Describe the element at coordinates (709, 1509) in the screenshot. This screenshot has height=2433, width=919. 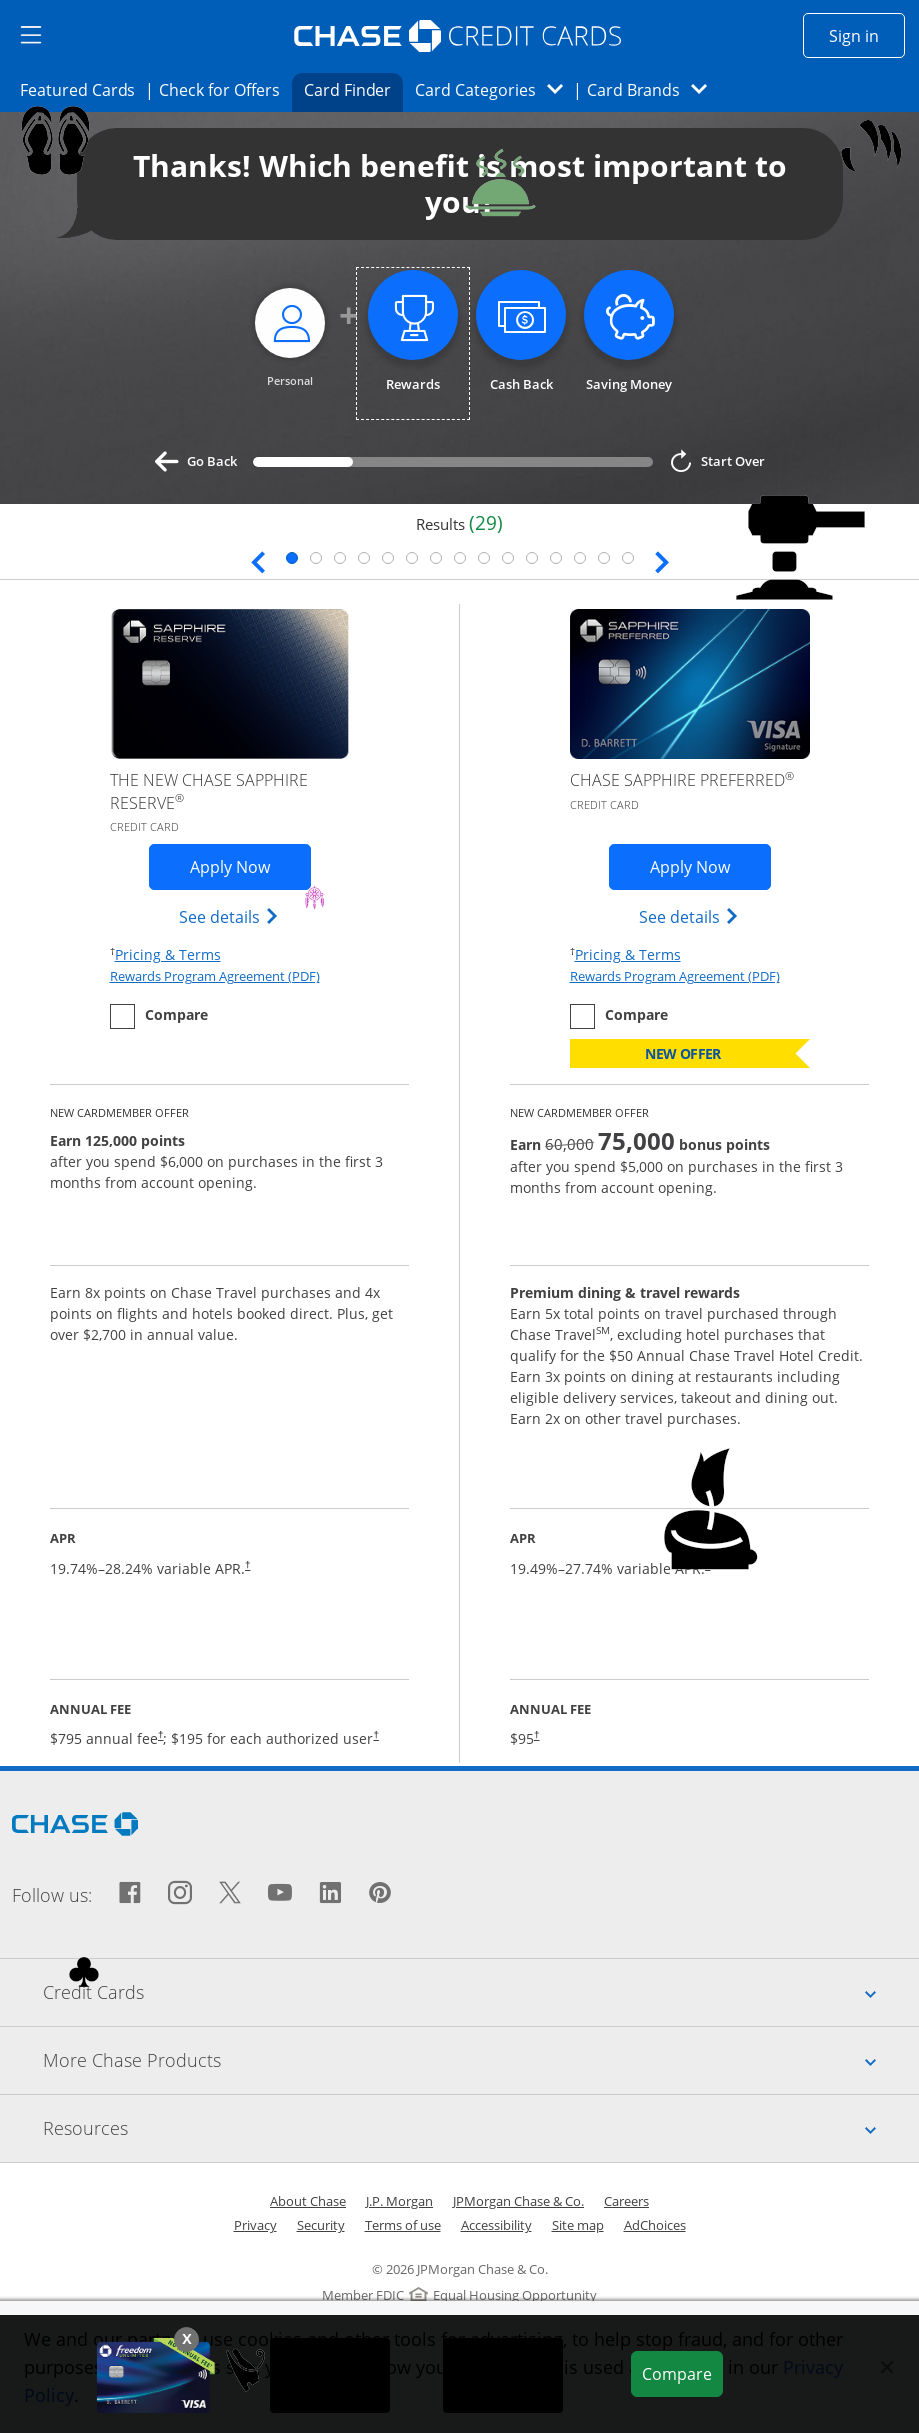
I see `indicates a lit candle or flame feature` at that location.